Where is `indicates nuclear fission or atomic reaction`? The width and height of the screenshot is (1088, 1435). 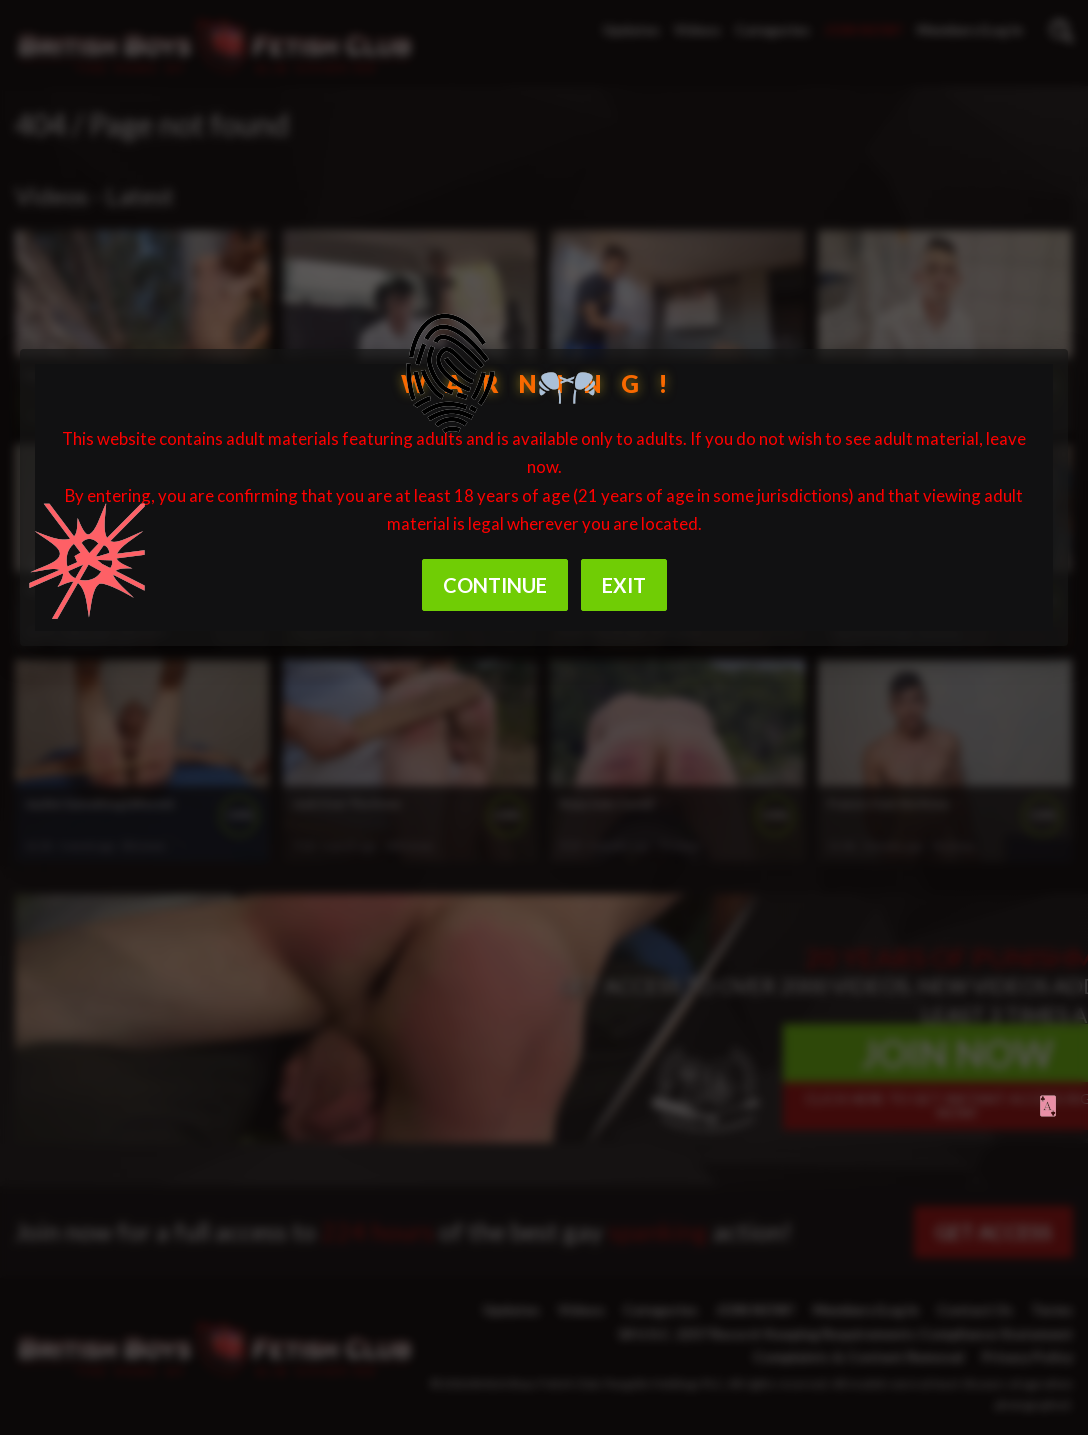 indicates nuclear fission or atomic reaction is located at coordinates (87, 561).